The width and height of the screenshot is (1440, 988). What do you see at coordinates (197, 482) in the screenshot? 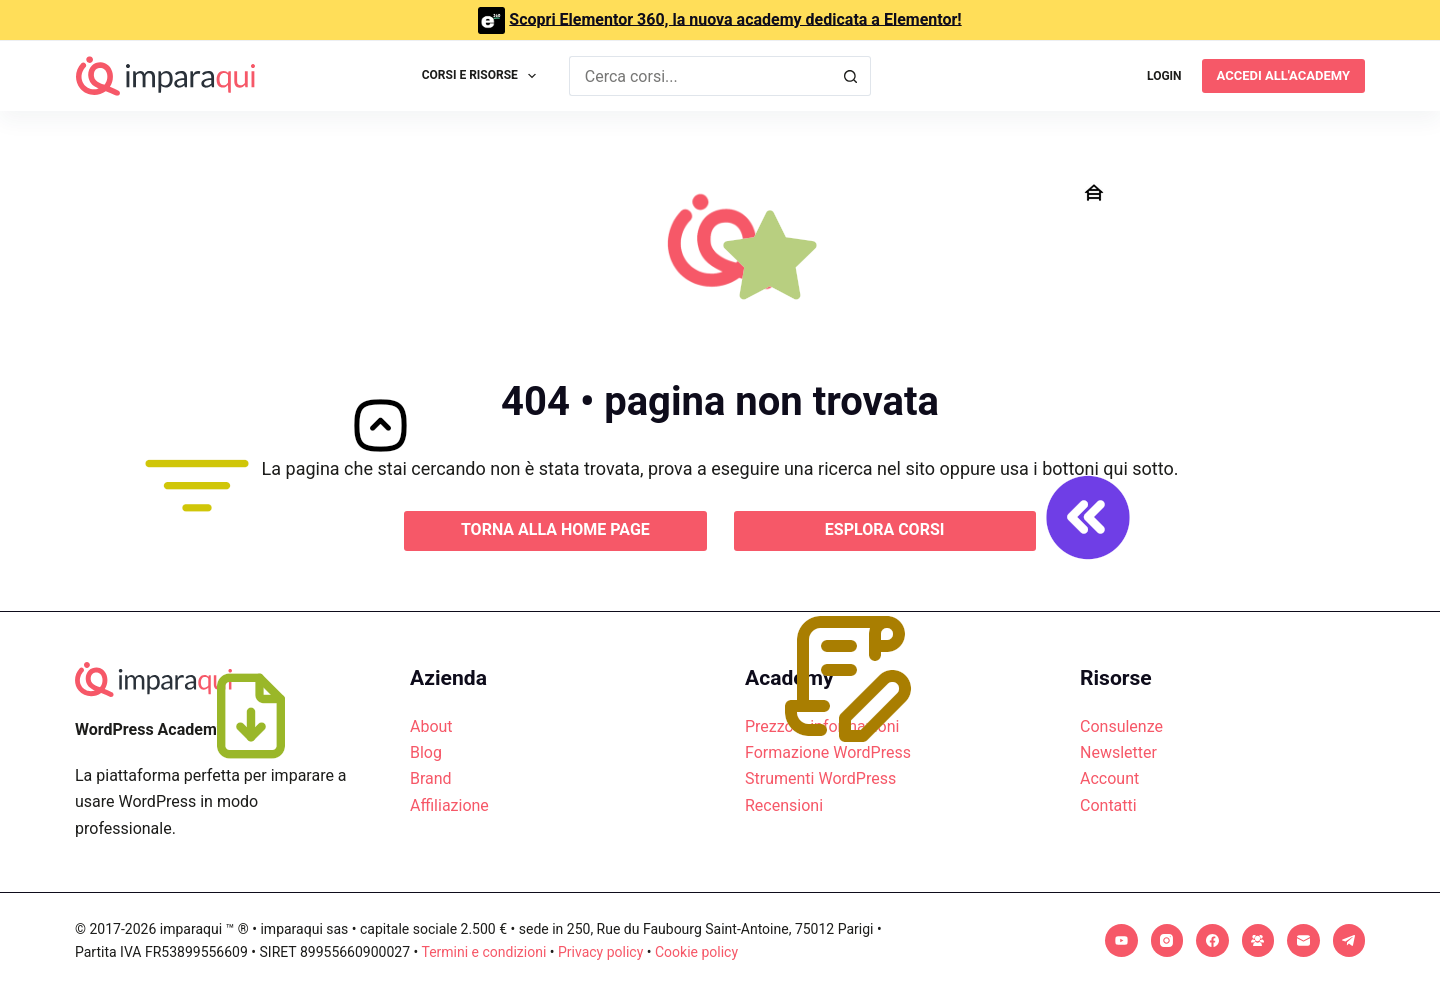
I see `filter or sort list items` at bounding box center [197, 482].